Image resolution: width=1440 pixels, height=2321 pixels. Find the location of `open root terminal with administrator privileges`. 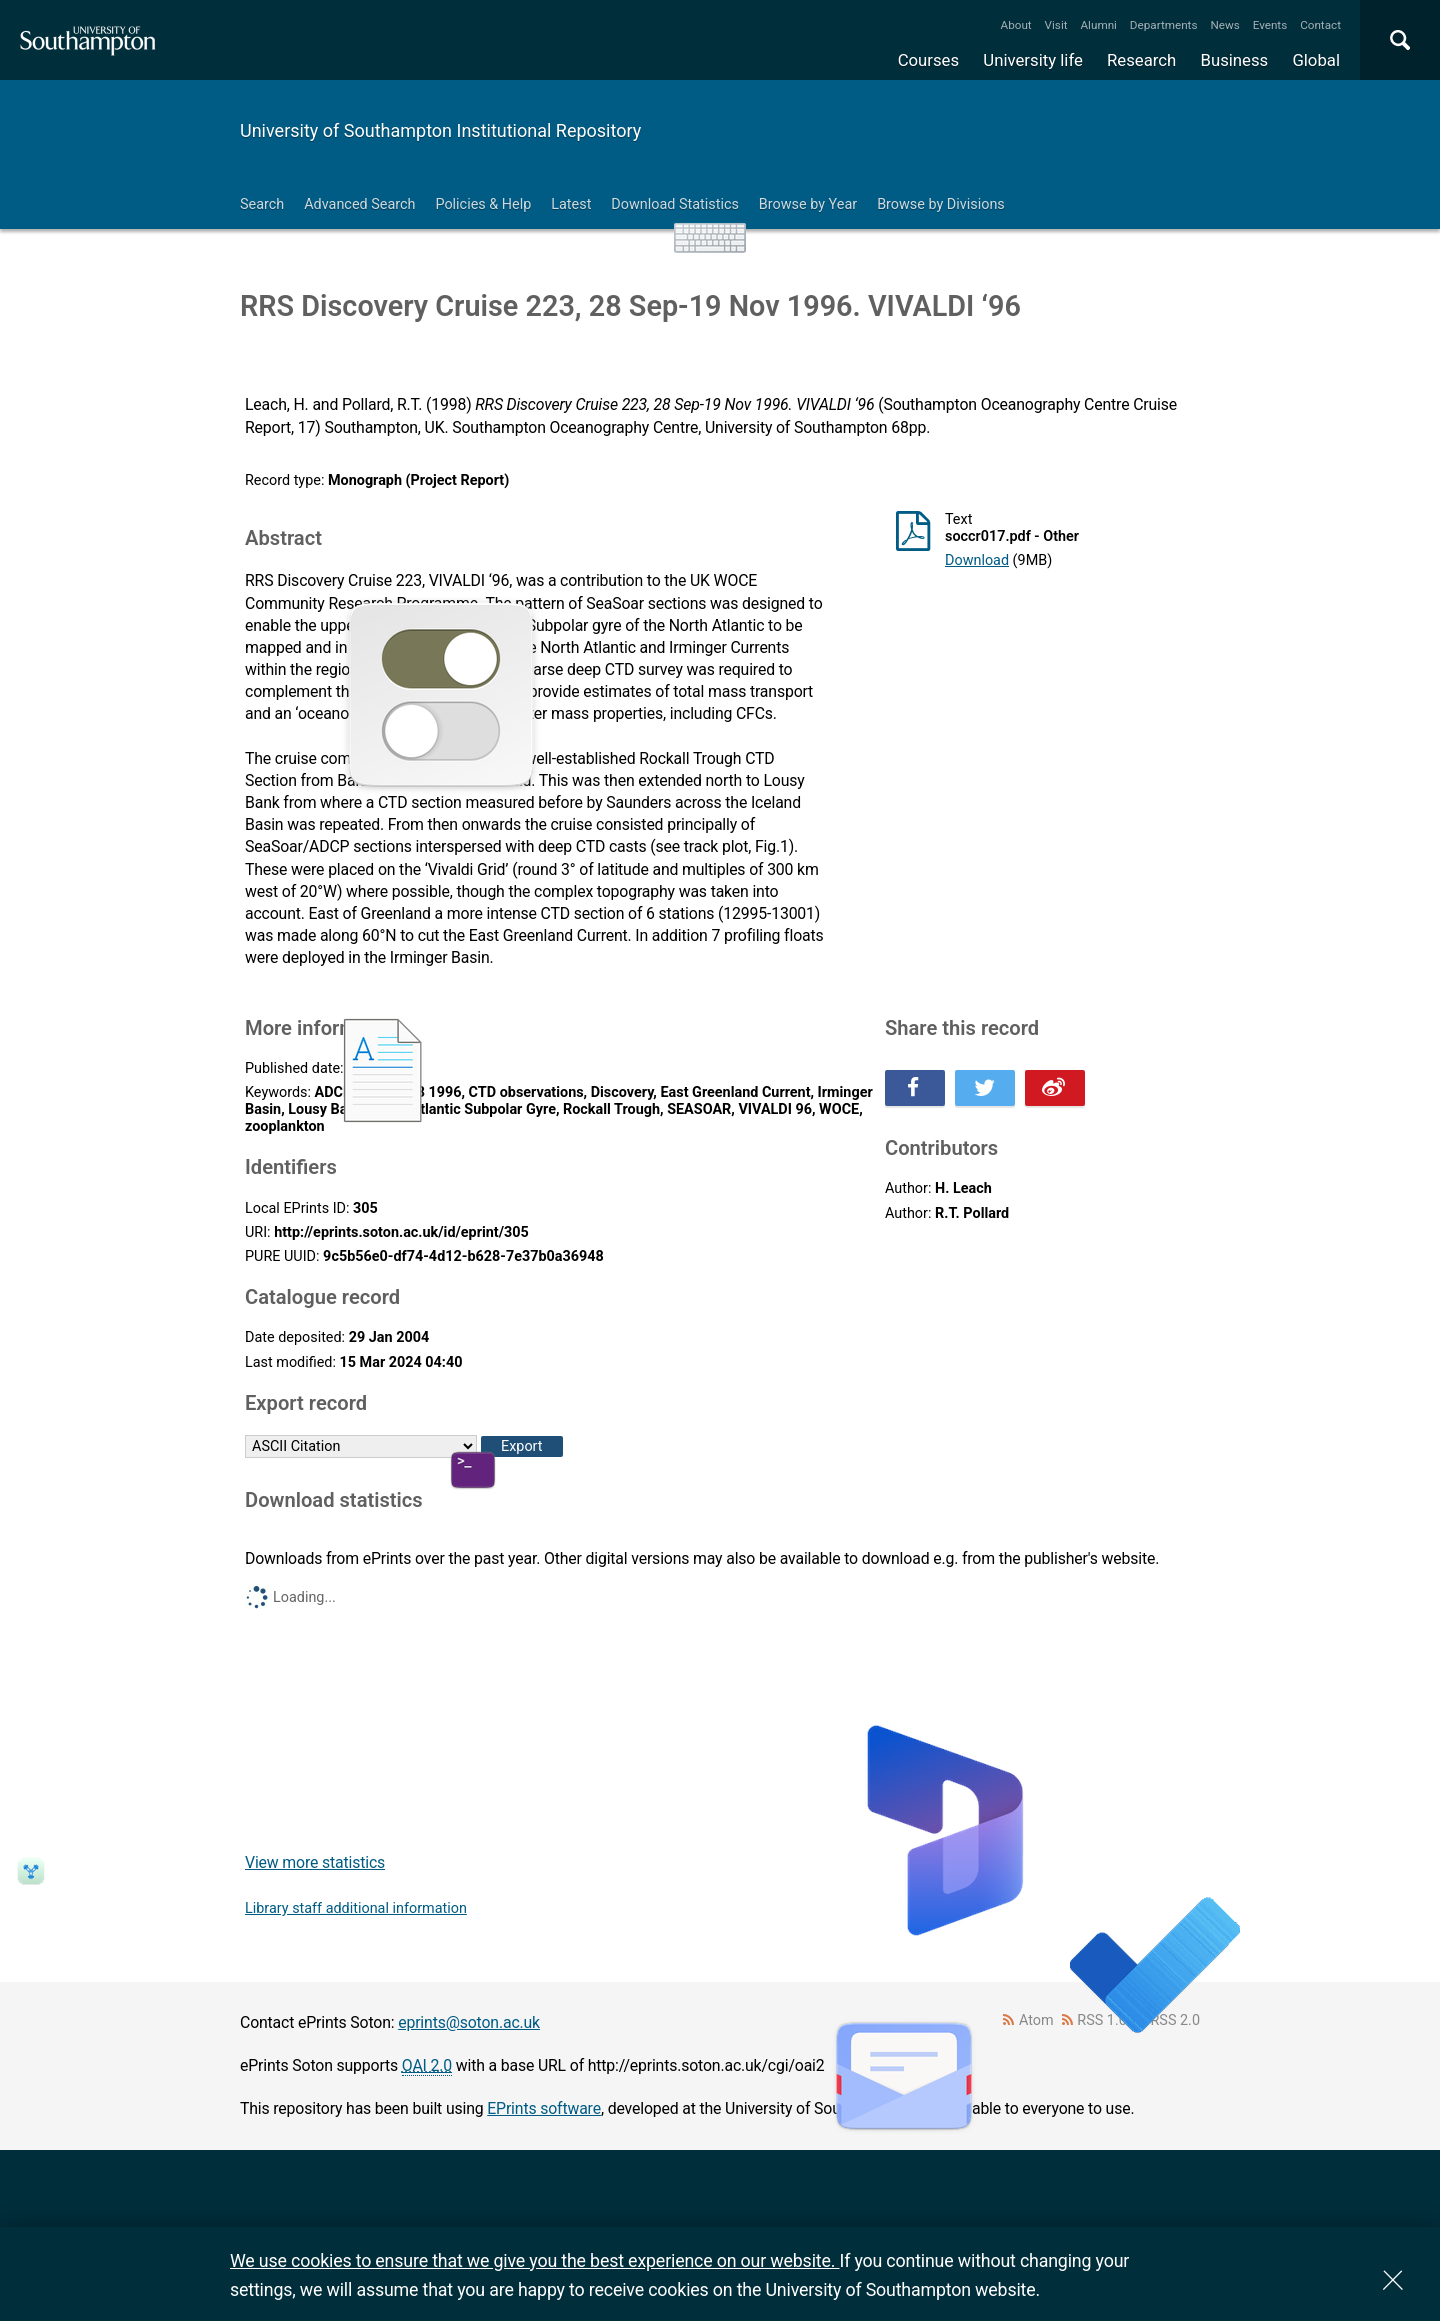

open root terminal with administrator privileges is located at coordinates (473, 1470).